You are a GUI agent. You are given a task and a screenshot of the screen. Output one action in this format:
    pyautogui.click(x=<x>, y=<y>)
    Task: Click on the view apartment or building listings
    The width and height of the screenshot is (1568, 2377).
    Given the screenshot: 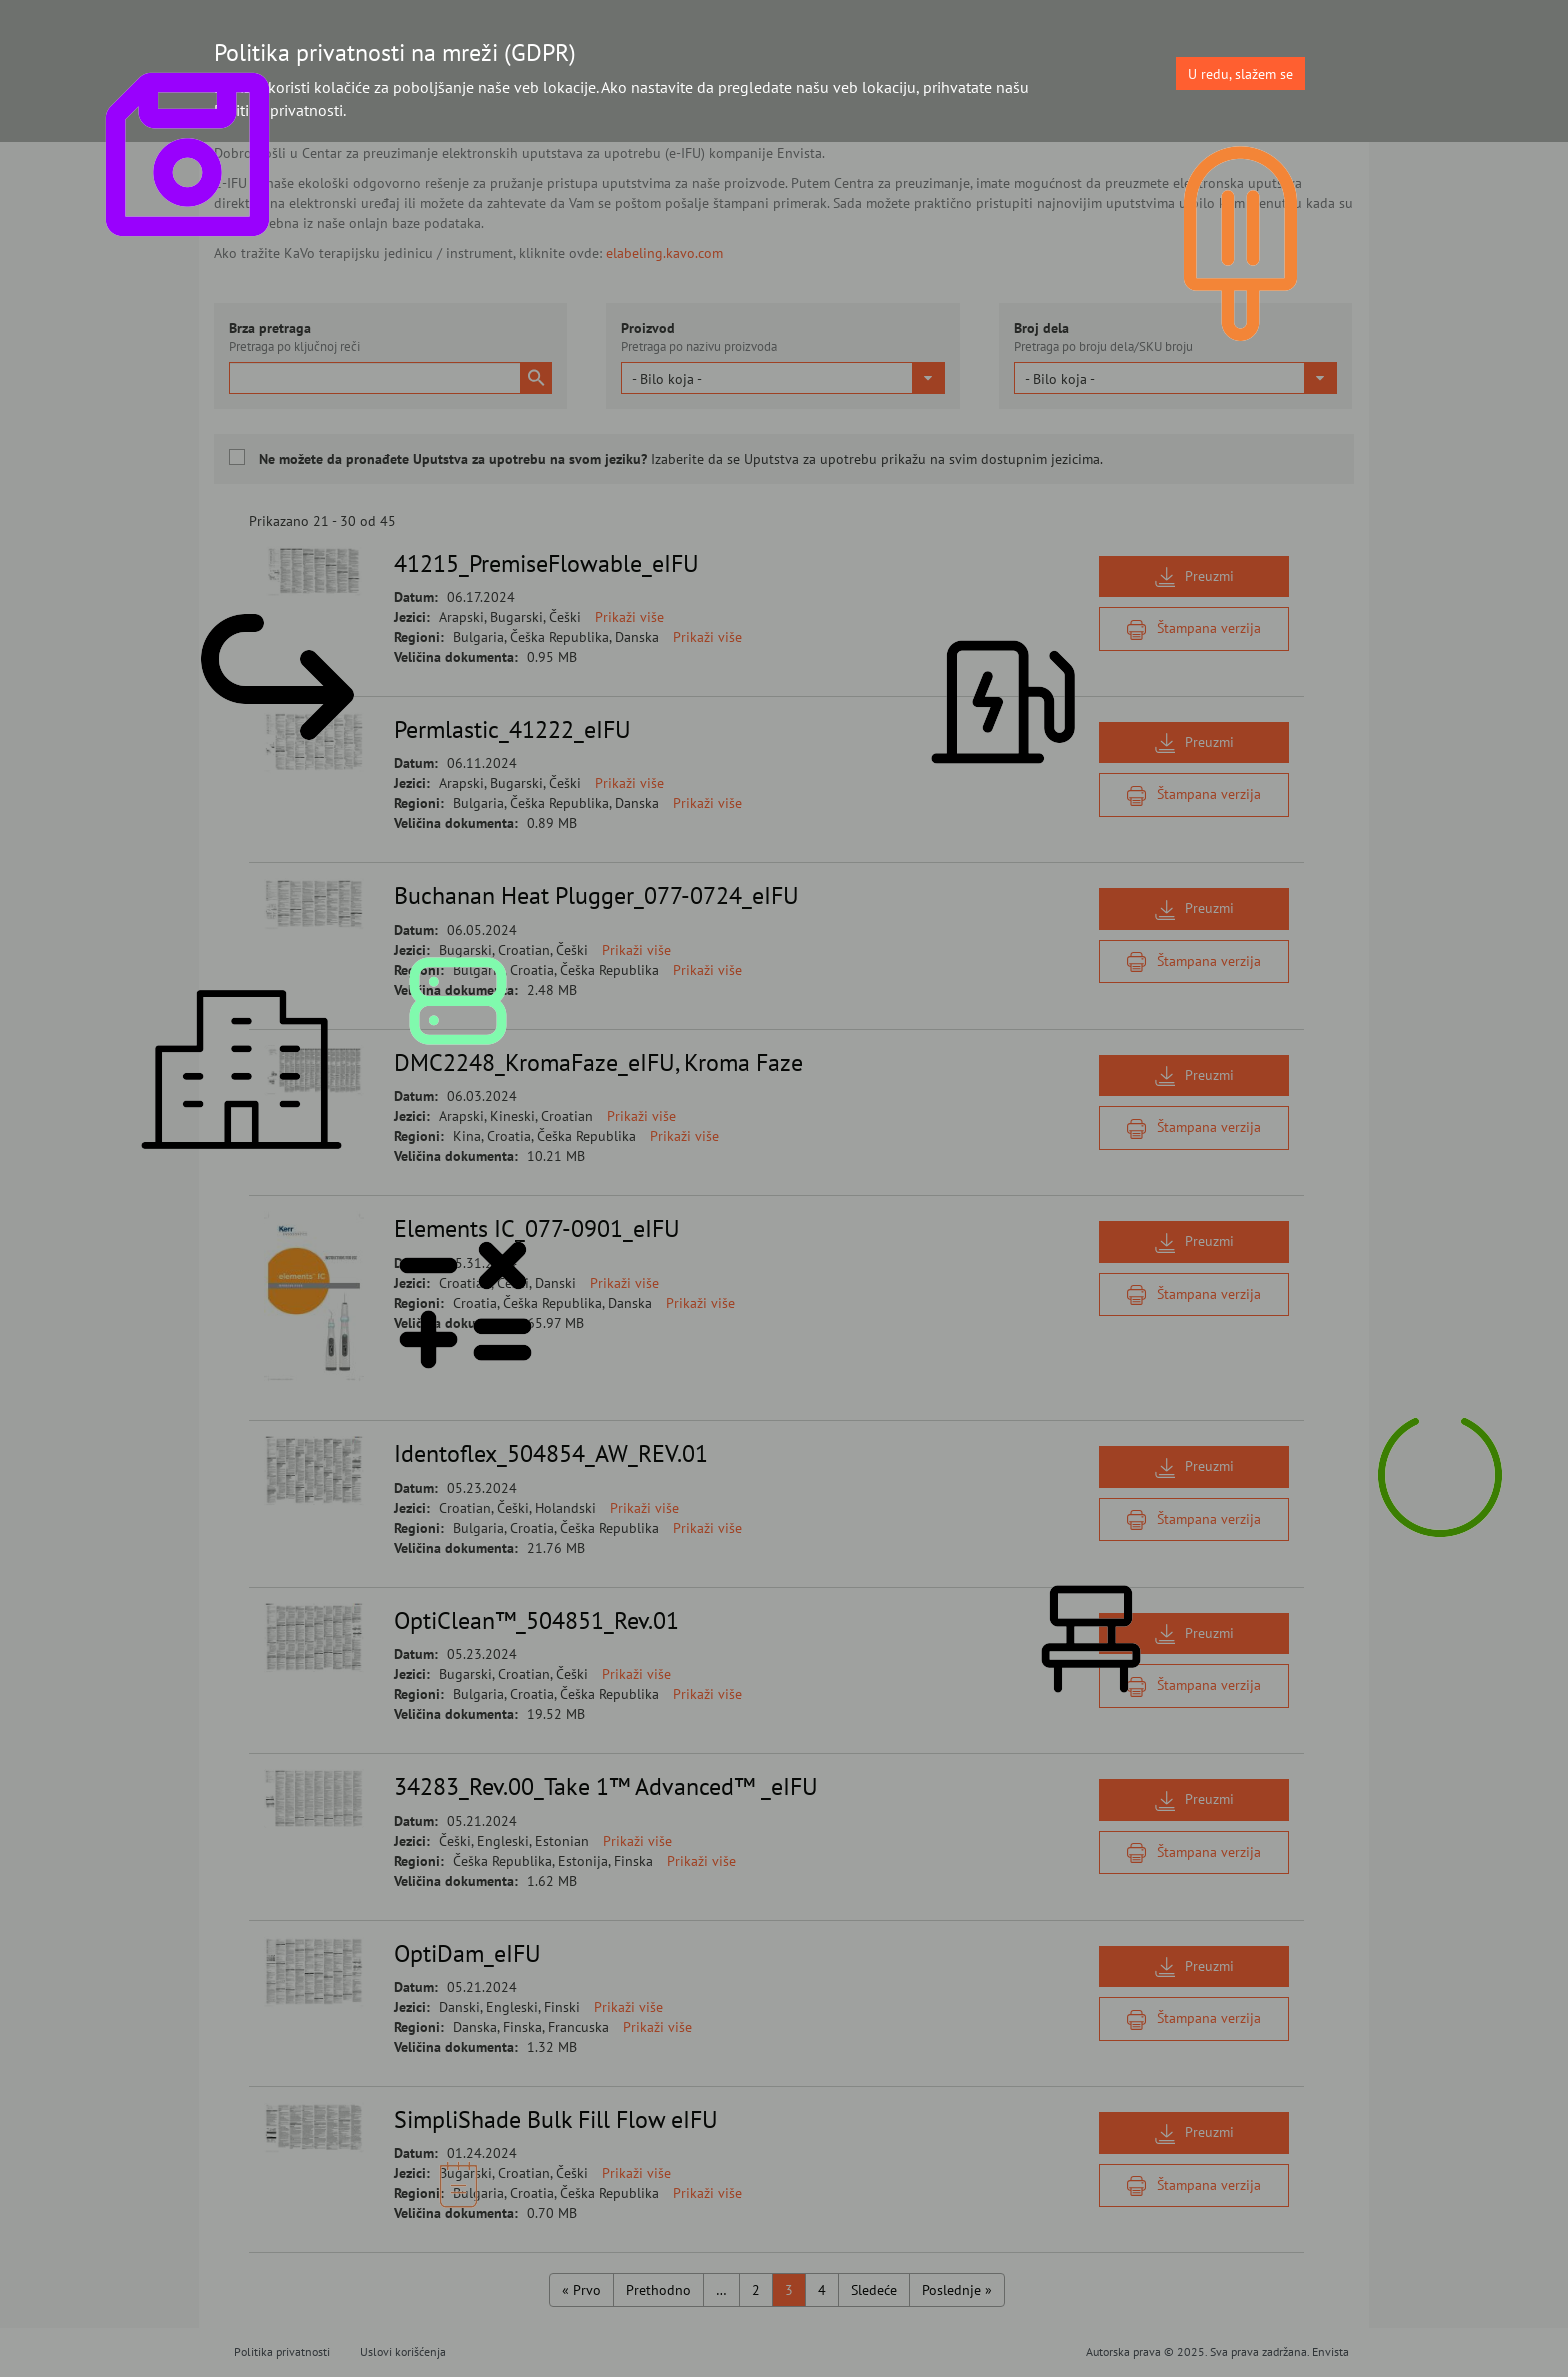 What is the action you would take?
    pyautogui.click(x=241, y=1069)
    